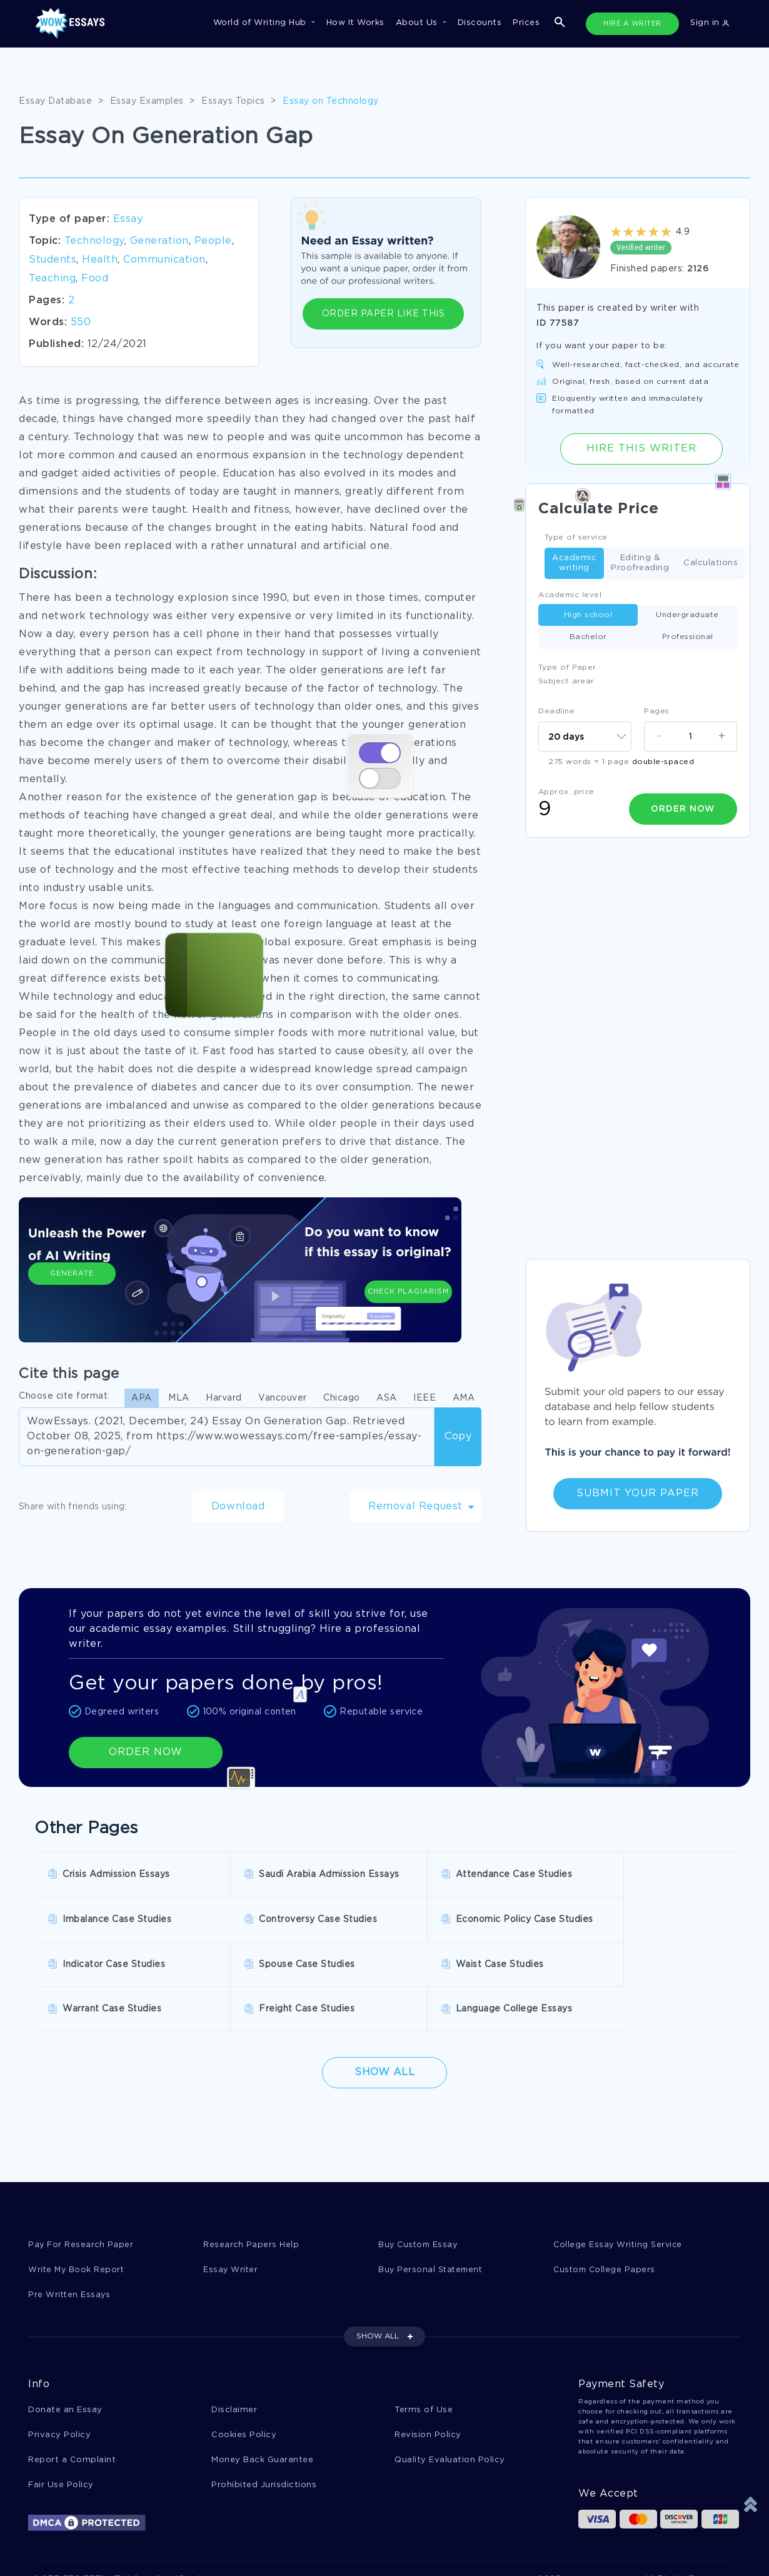 The image size is (769, 2576). I want to click on open desktop preferences or settings, so click(379, 765).